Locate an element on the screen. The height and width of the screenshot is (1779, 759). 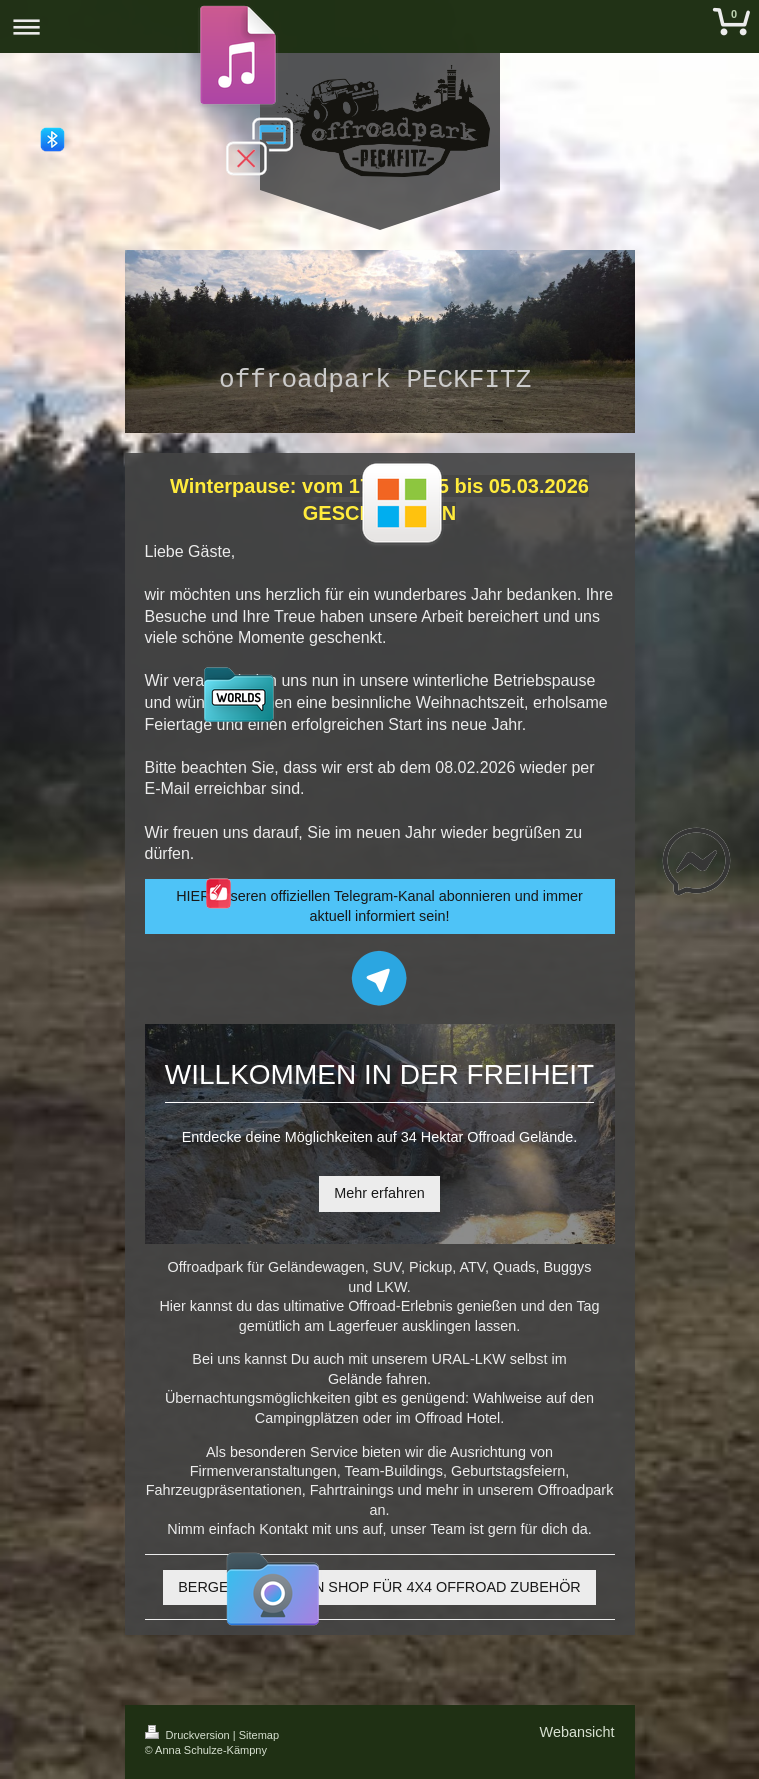
toggle bluetooth on or off is located at coordinates (52, 139).